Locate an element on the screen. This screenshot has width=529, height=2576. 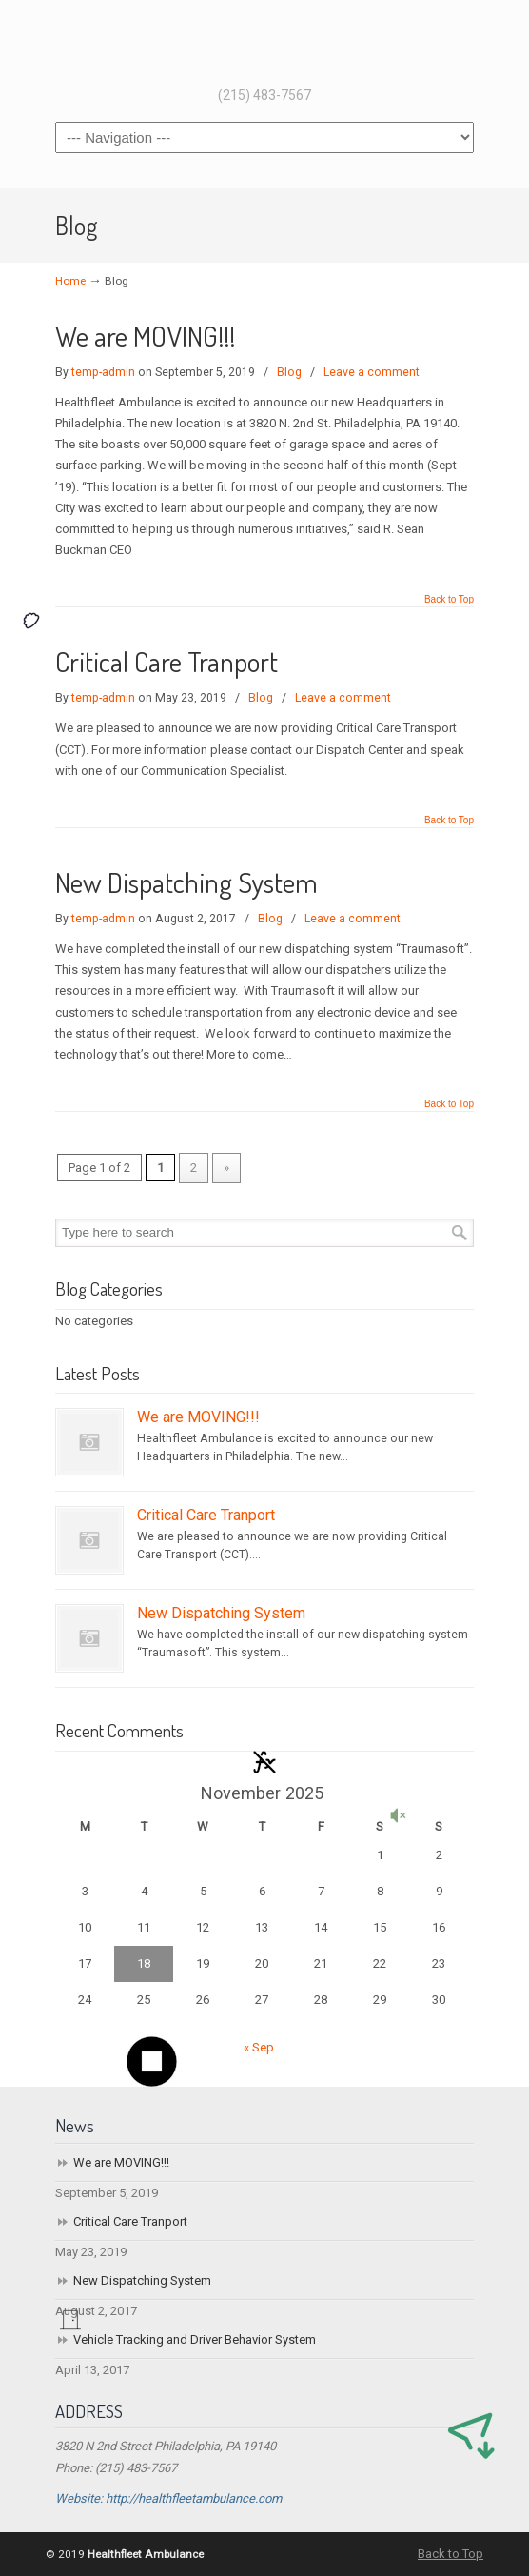
stop playback is located at coordinates (151, 2061).